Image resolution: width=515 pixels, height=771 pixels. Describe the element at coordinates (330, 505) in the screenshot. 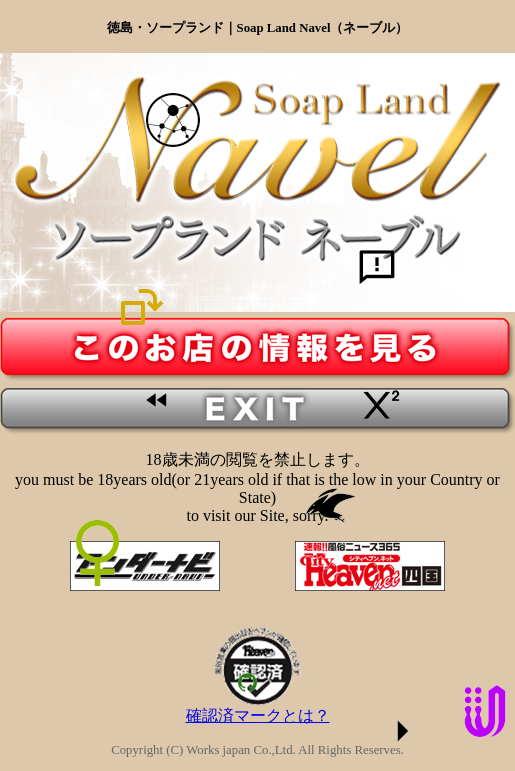

I see `pterodactyl game server management panel logo` at that location.